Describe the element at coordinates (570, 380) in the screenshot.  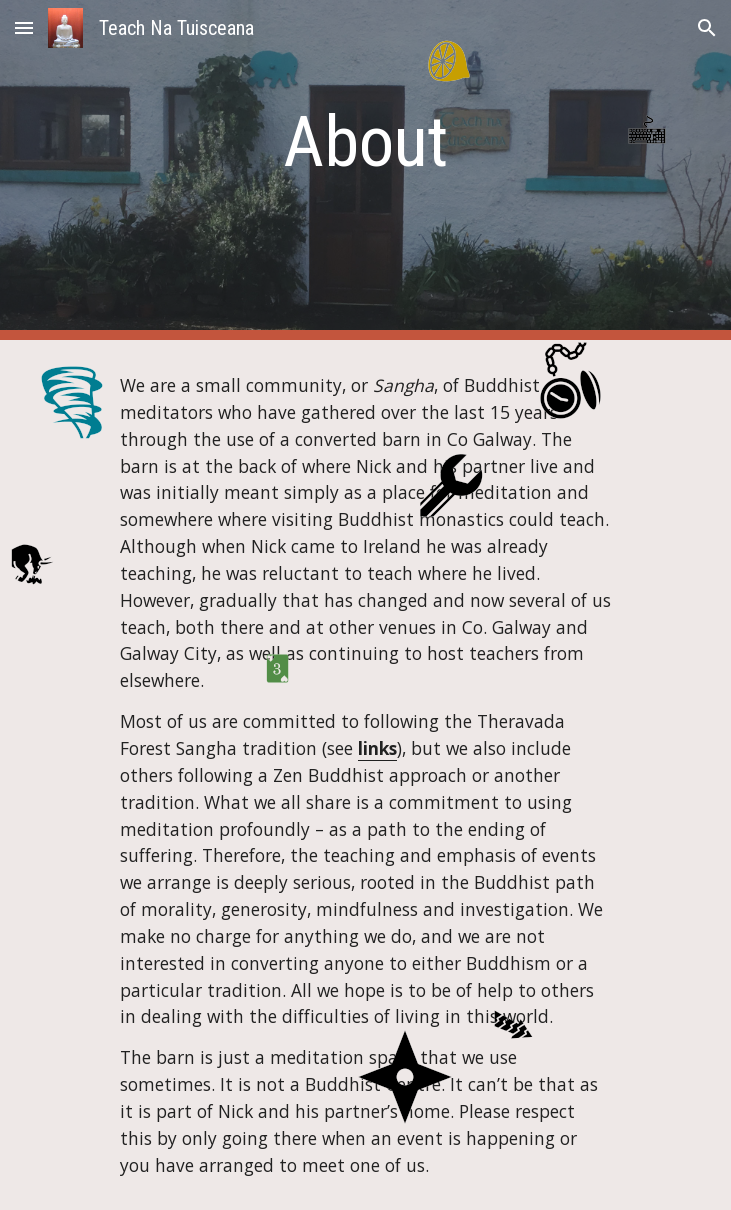
I see `view elapsed game time or timer` at that location.